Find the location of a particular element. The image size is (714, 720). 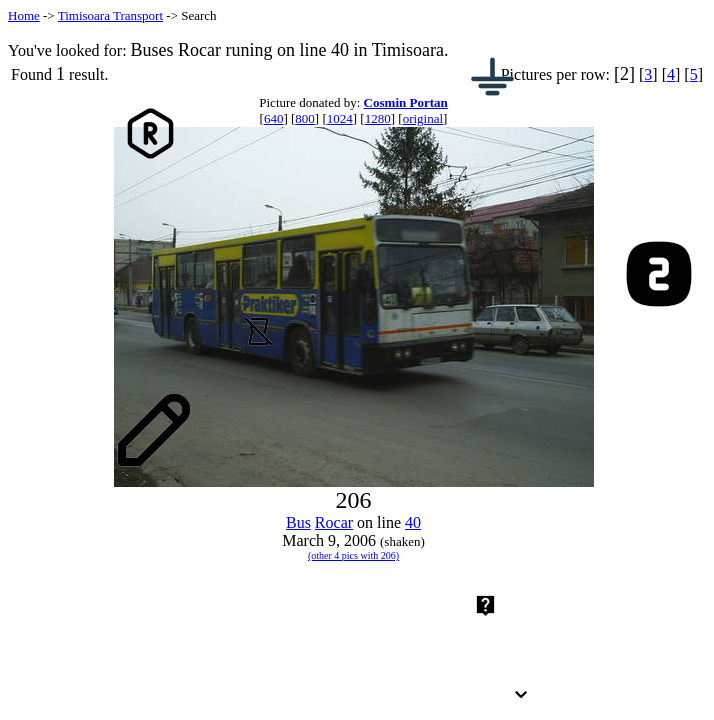

disable vertical panorama mode is located at coordinates (258, 331).